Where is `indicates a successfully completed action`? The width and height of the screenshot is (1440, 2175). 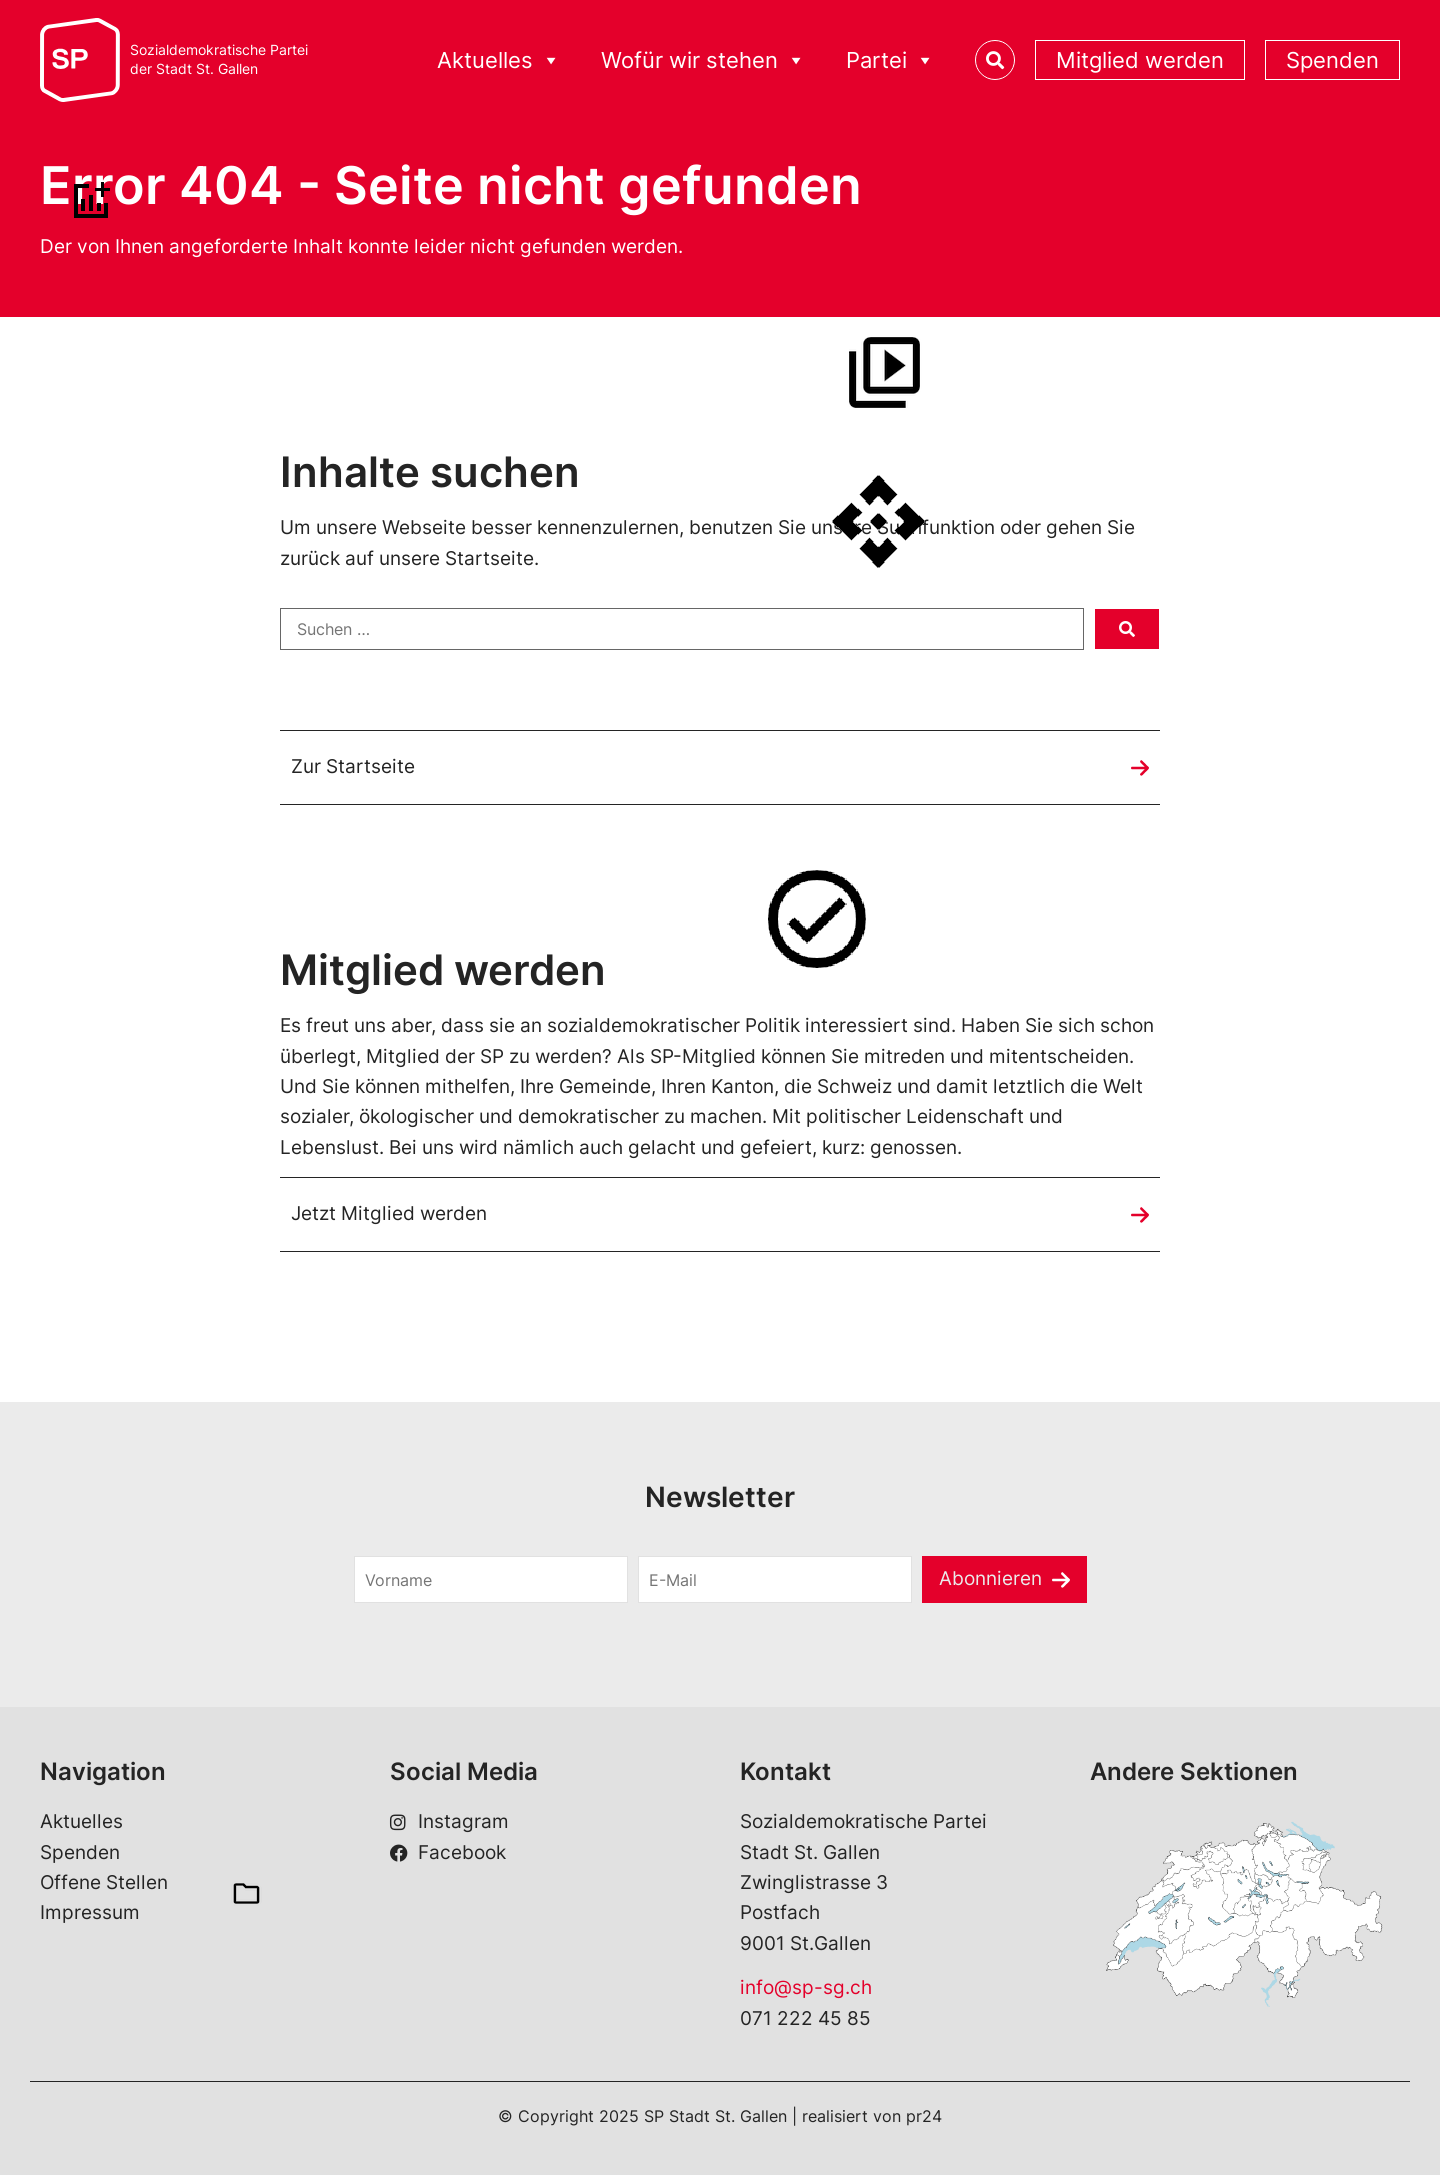
indicates a successfully completed action is located at coordinates (817, 919).